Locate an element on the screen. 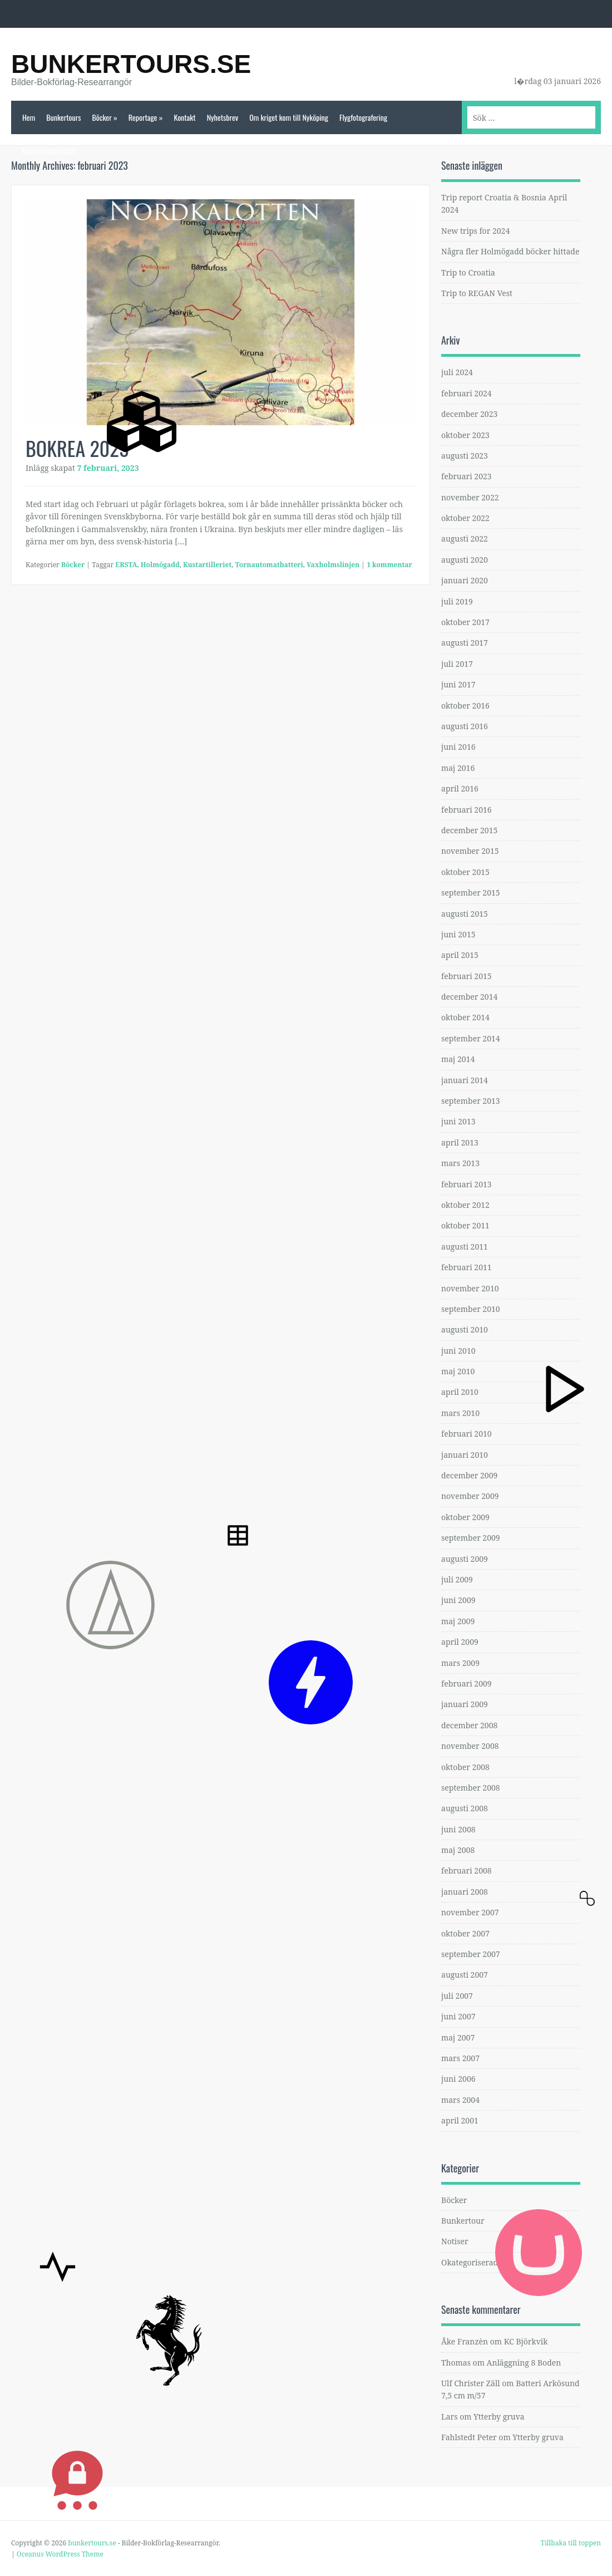  umbraco content management system logo is located at coordinates (539, 2253).